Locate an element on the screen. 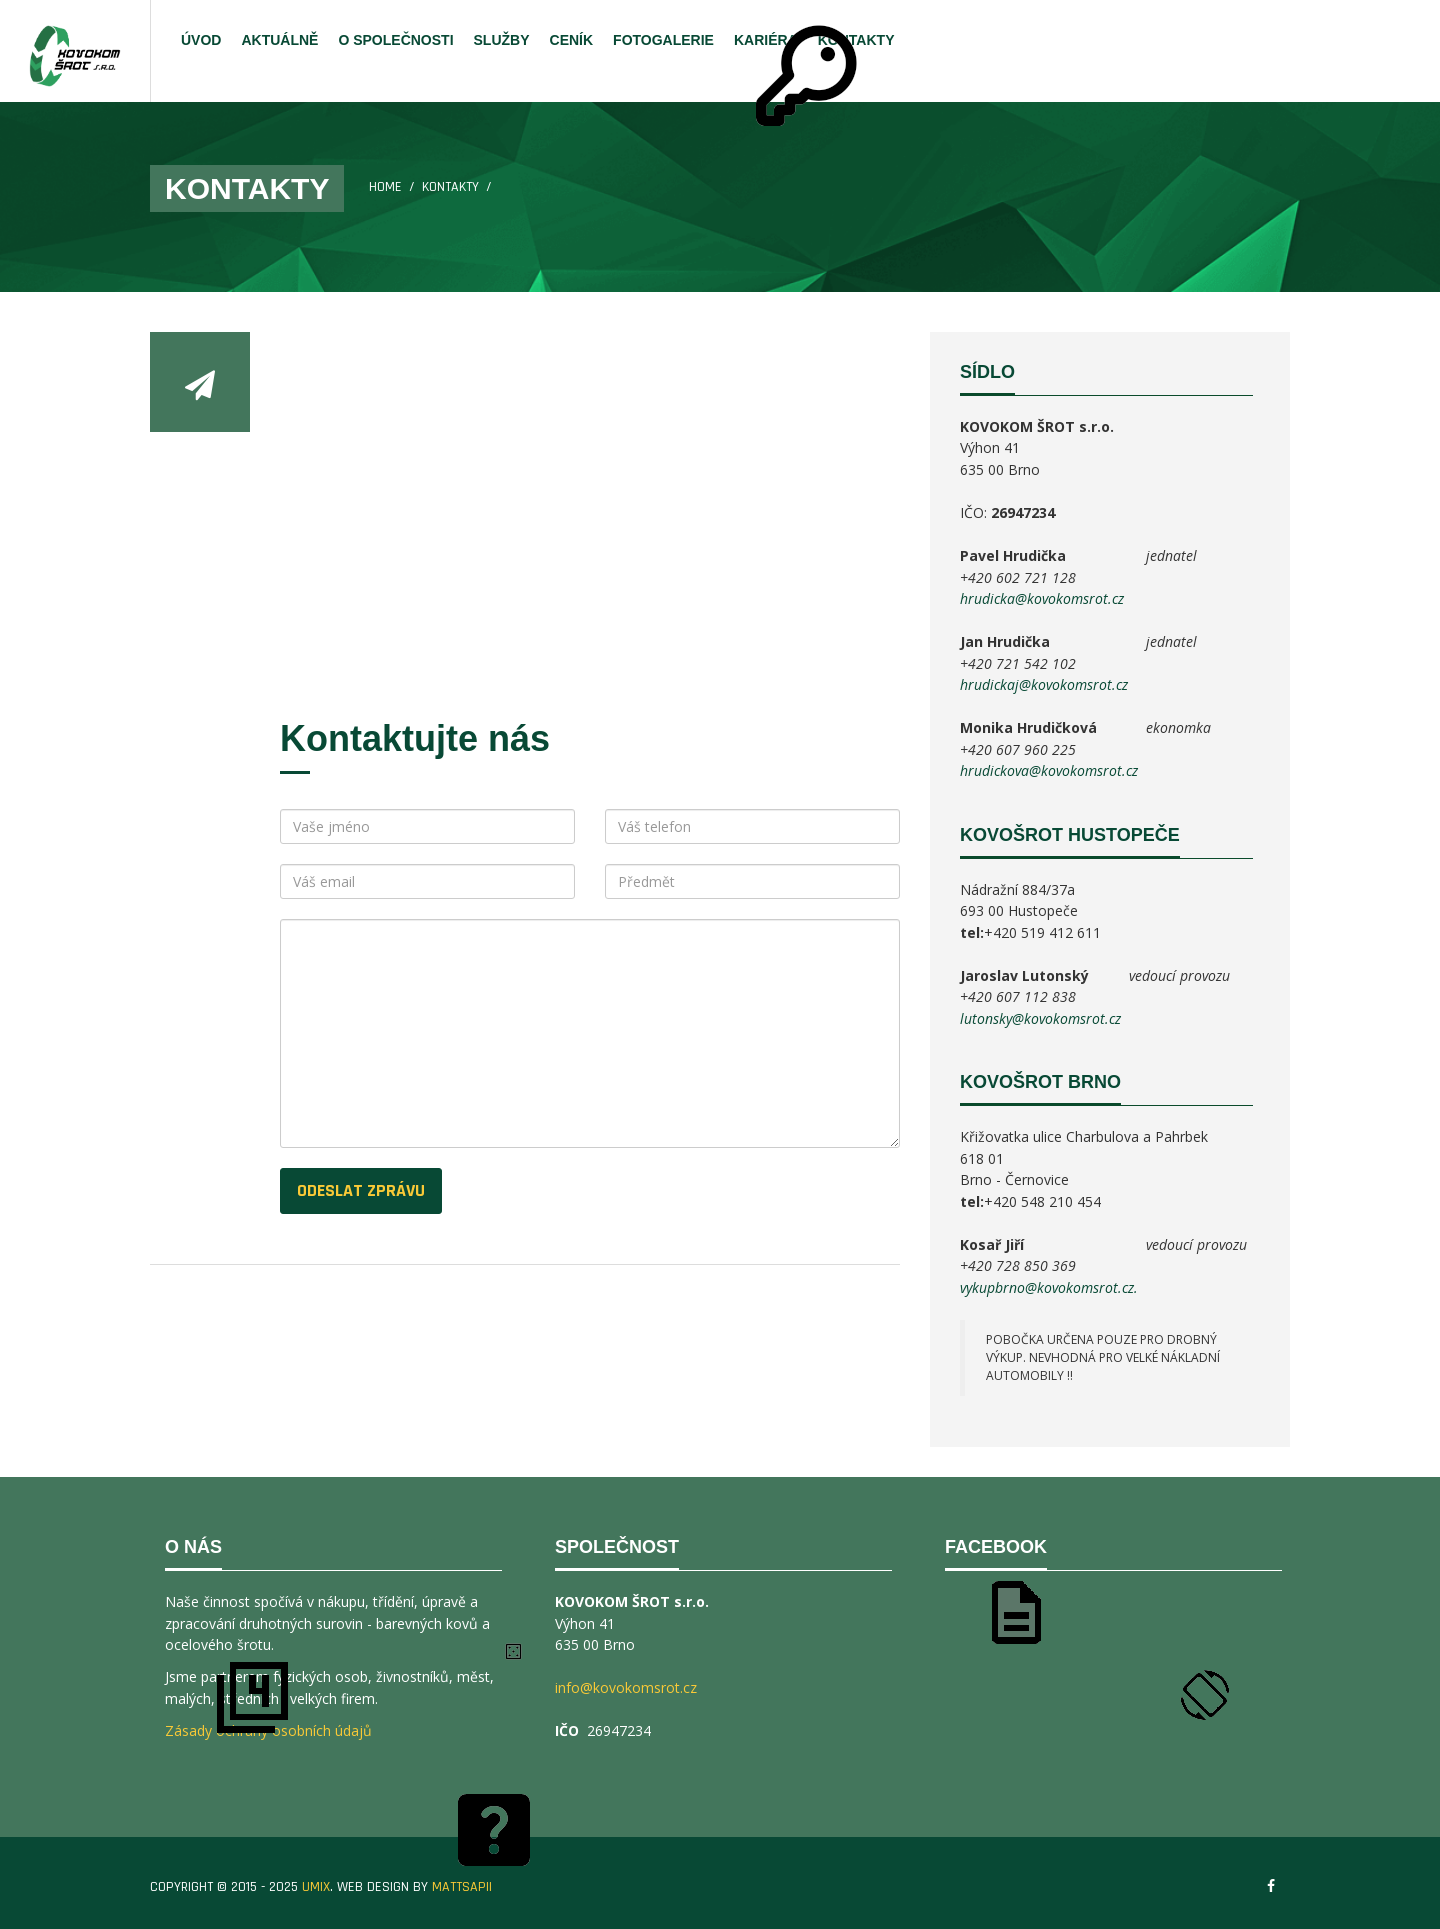 Image resolution: width=1440 pixels, height=1929 pixels. access casino or gambling games is located at coordinates (513, 1651).